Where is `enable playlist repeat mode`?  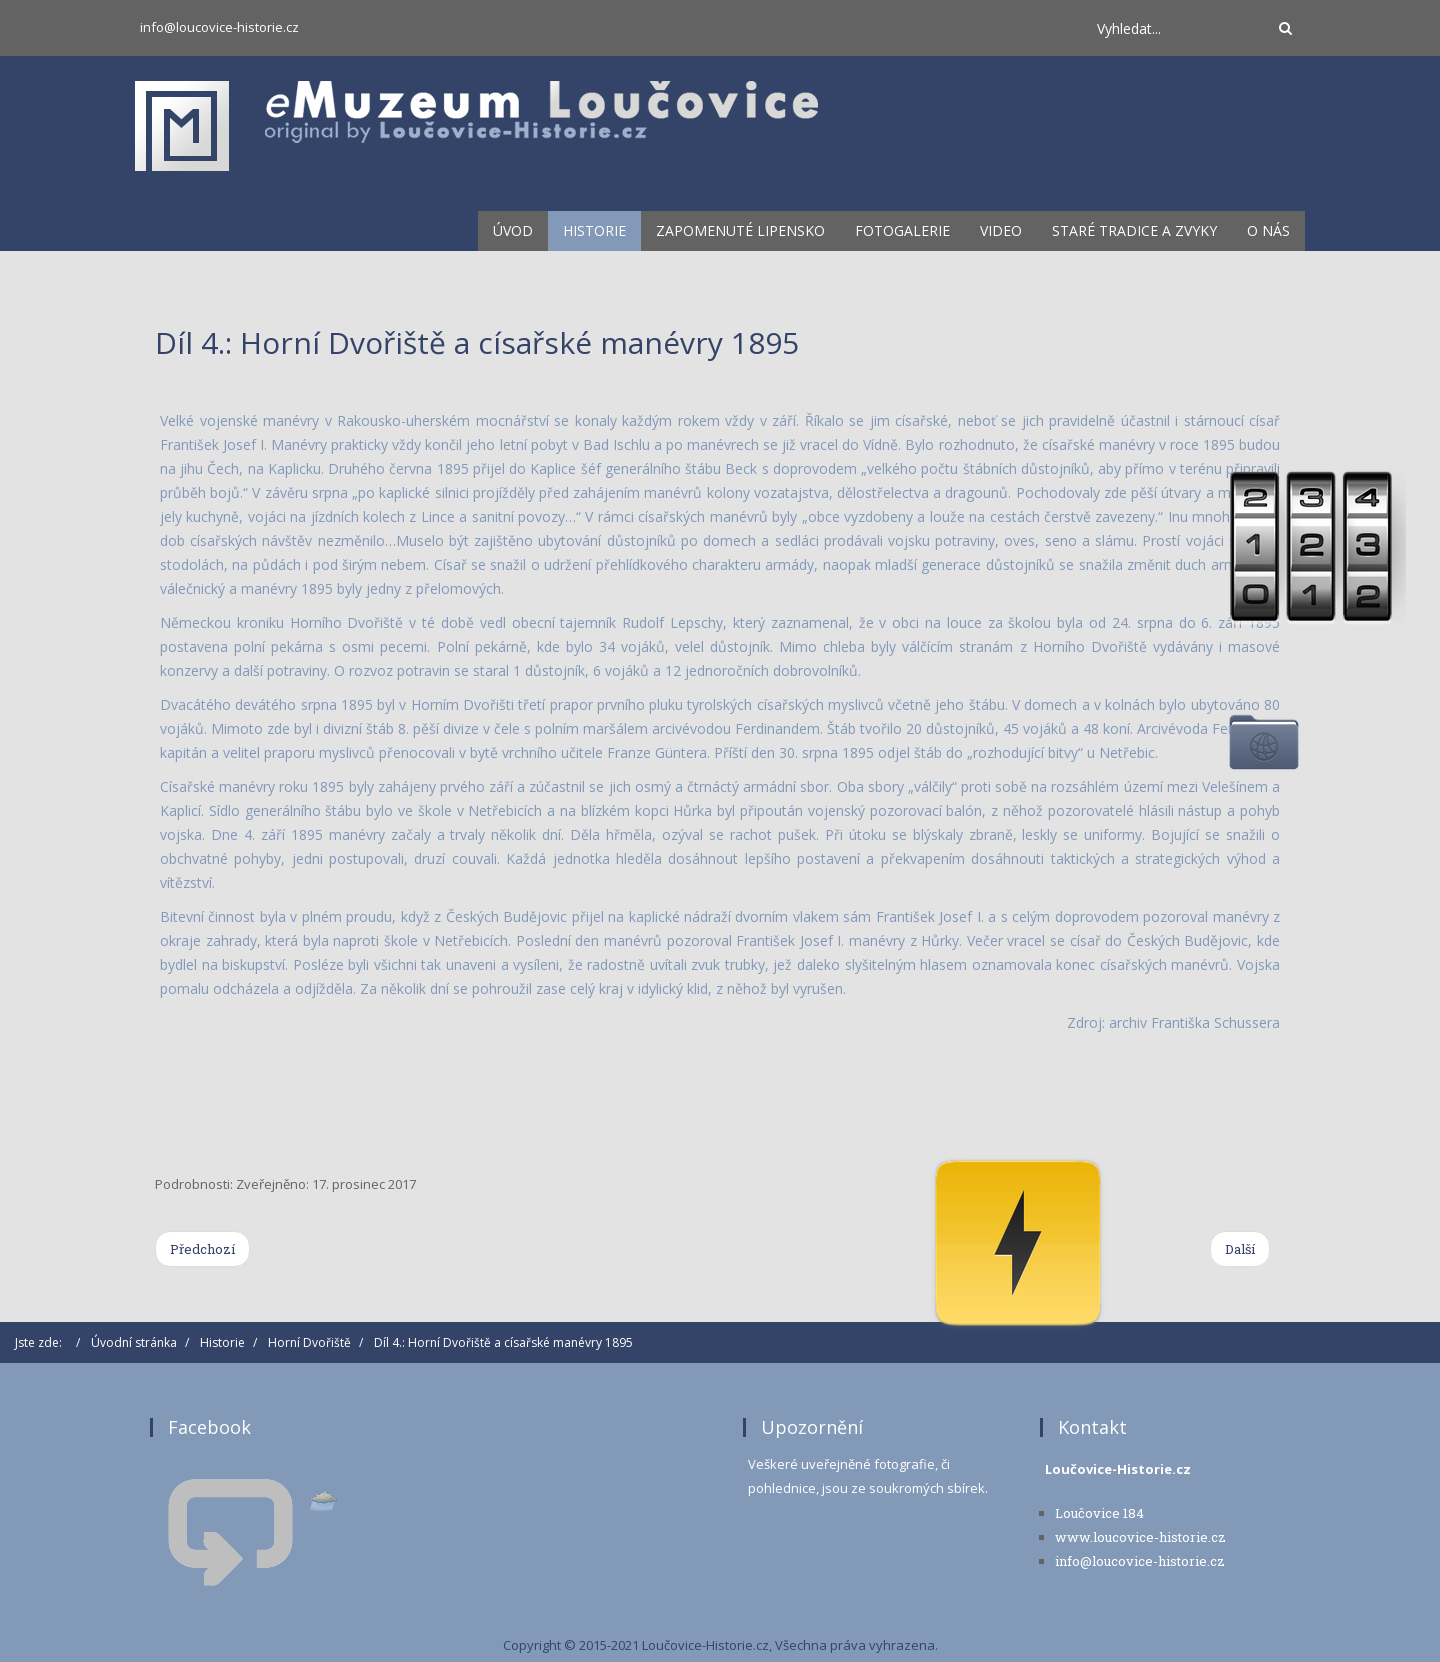 enable playlist repeat mode is located at coordinates (230, 1523).